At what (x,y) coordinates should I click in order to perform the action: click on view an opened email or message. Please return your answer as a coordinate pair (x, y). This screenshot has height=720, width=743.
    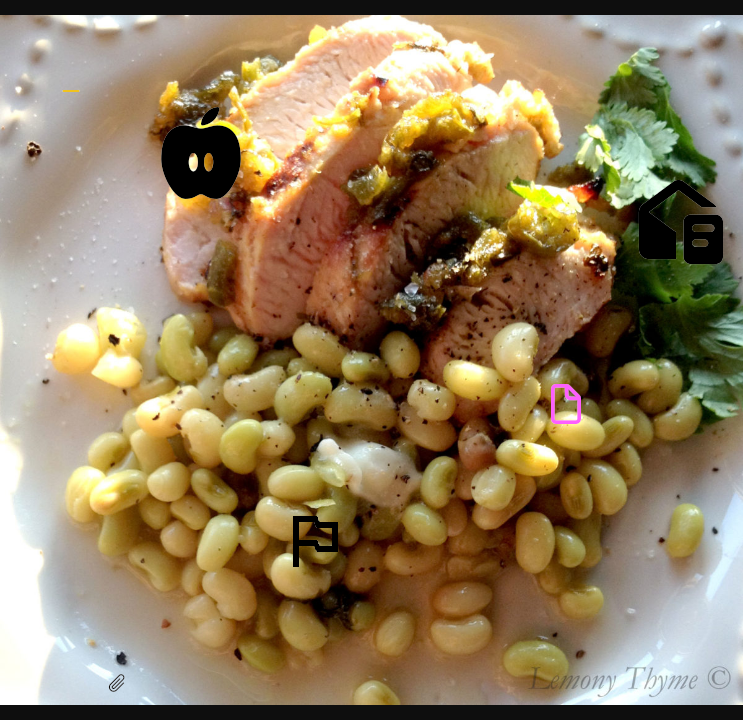
    Looking at the image, I should click on (678, 224).